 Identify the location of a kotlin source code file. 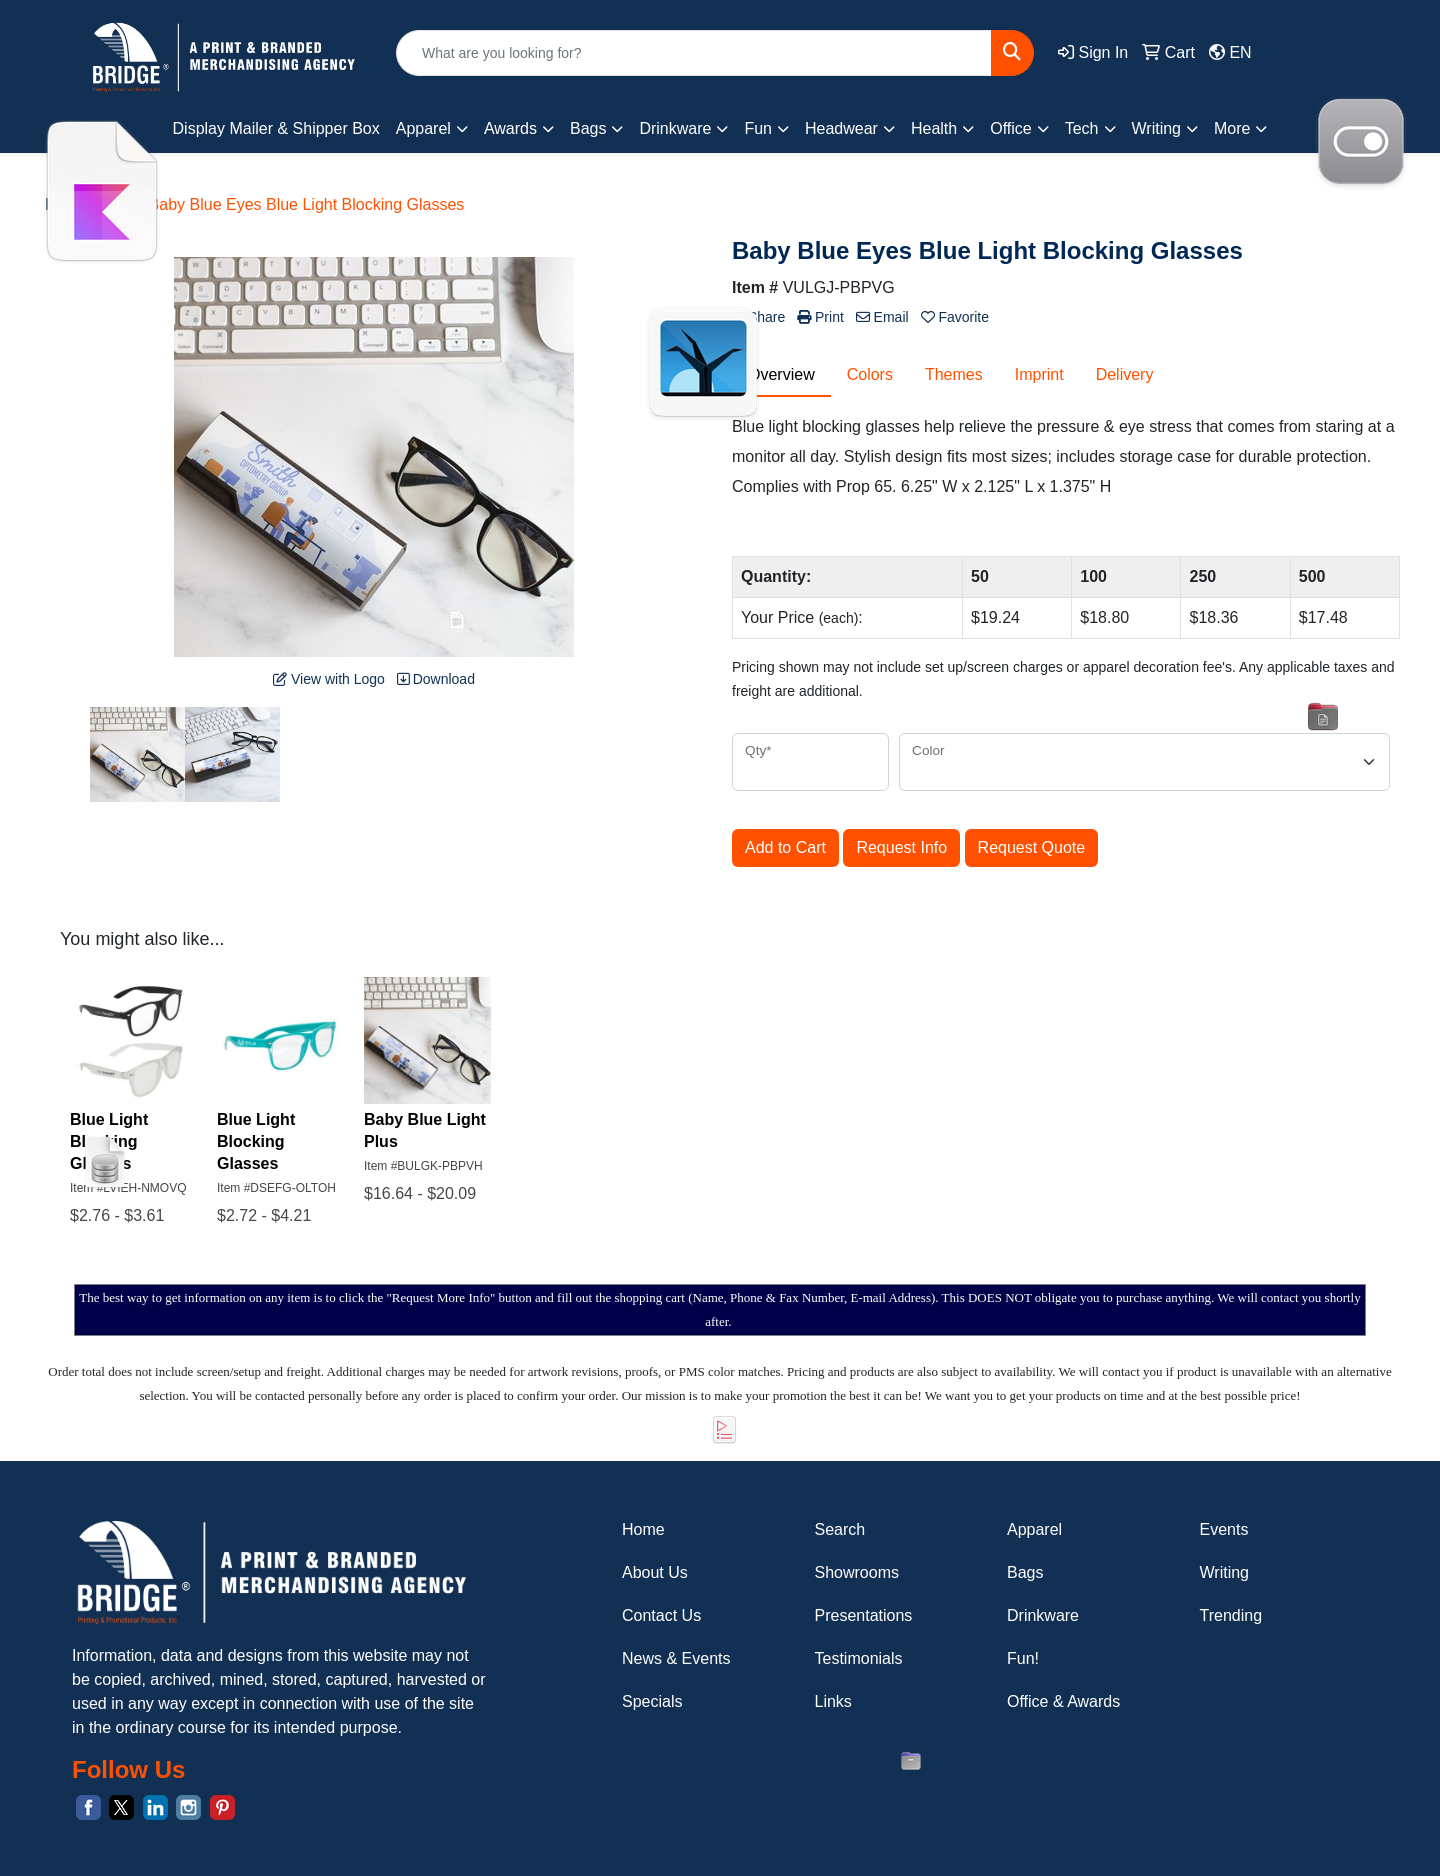
(102, 191).